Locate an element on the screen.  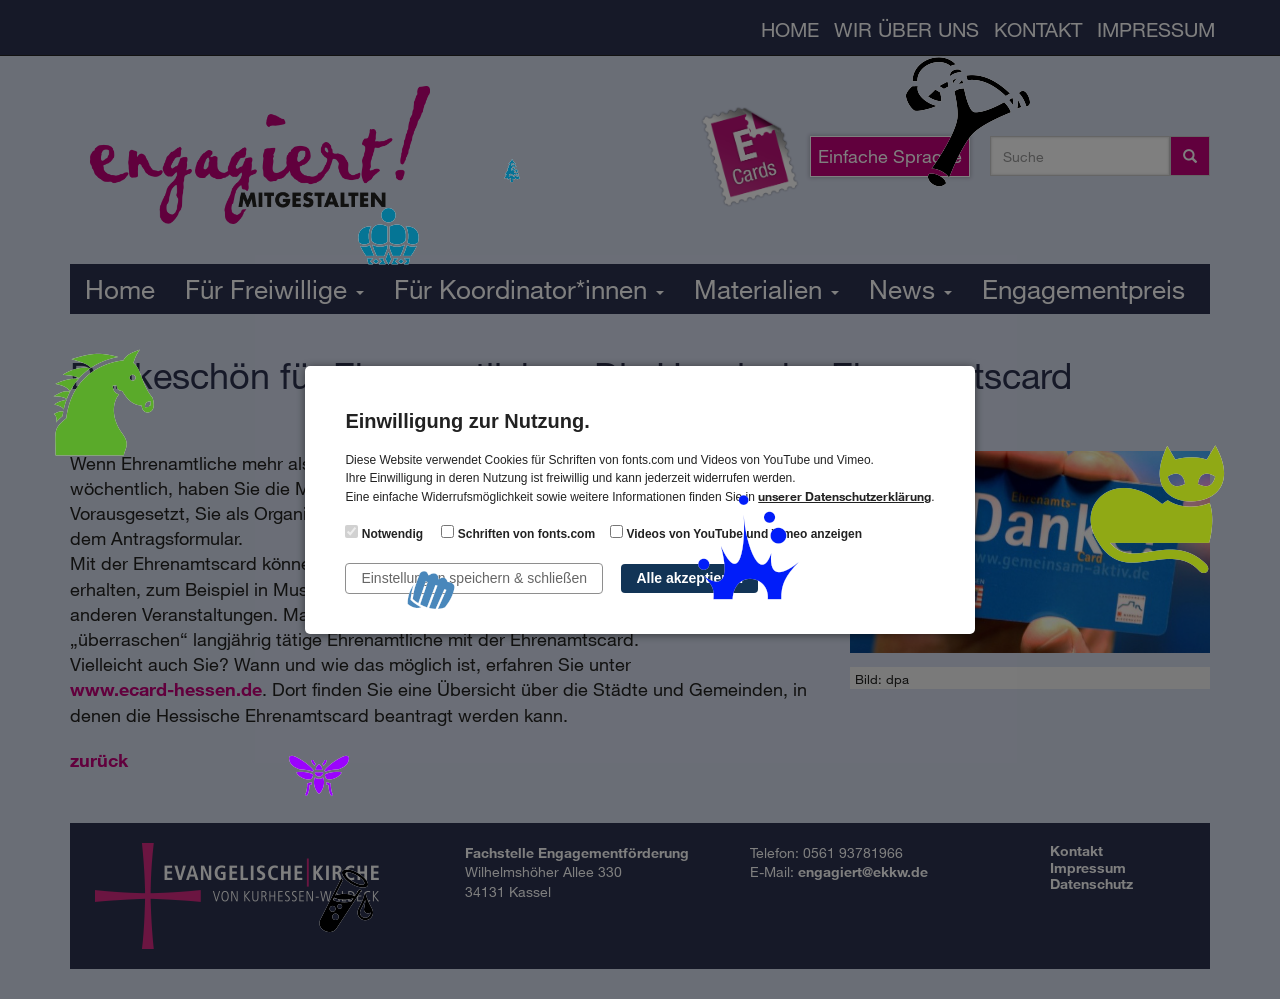
indicates a splash effect or water impact in gameplay is located at coordinates (749, 548).